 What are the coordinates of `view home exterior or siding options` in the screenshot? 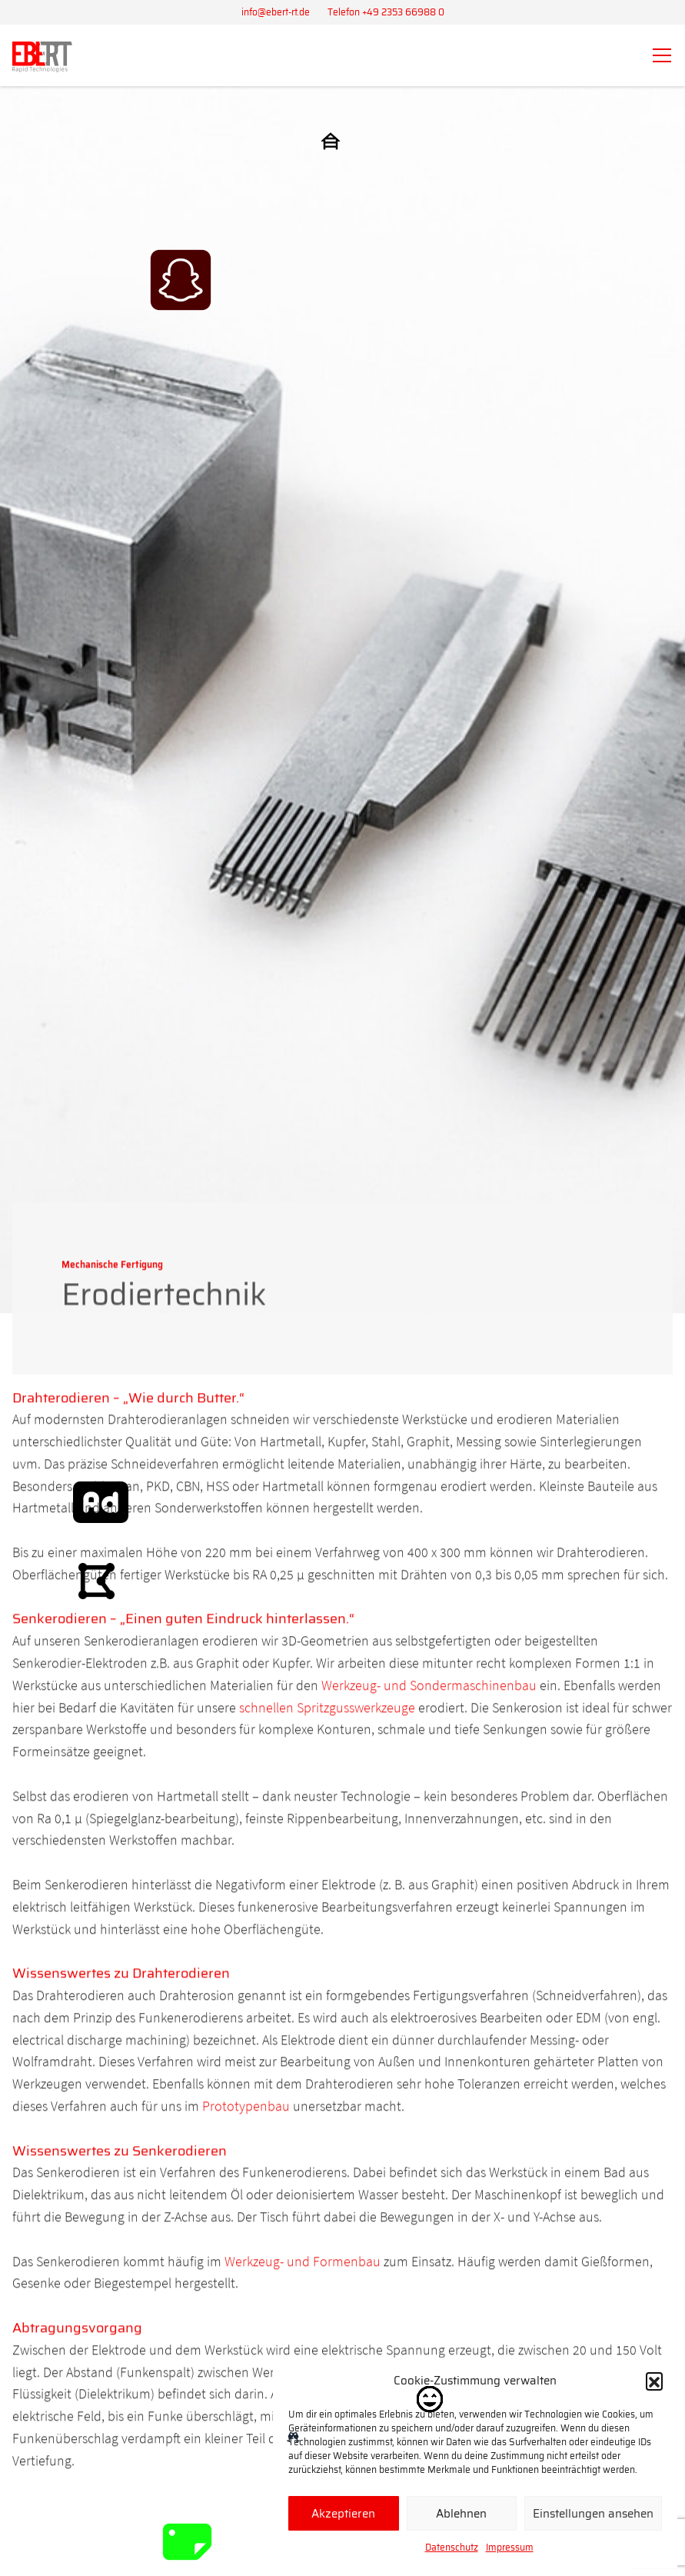 It's located at (331, 142).